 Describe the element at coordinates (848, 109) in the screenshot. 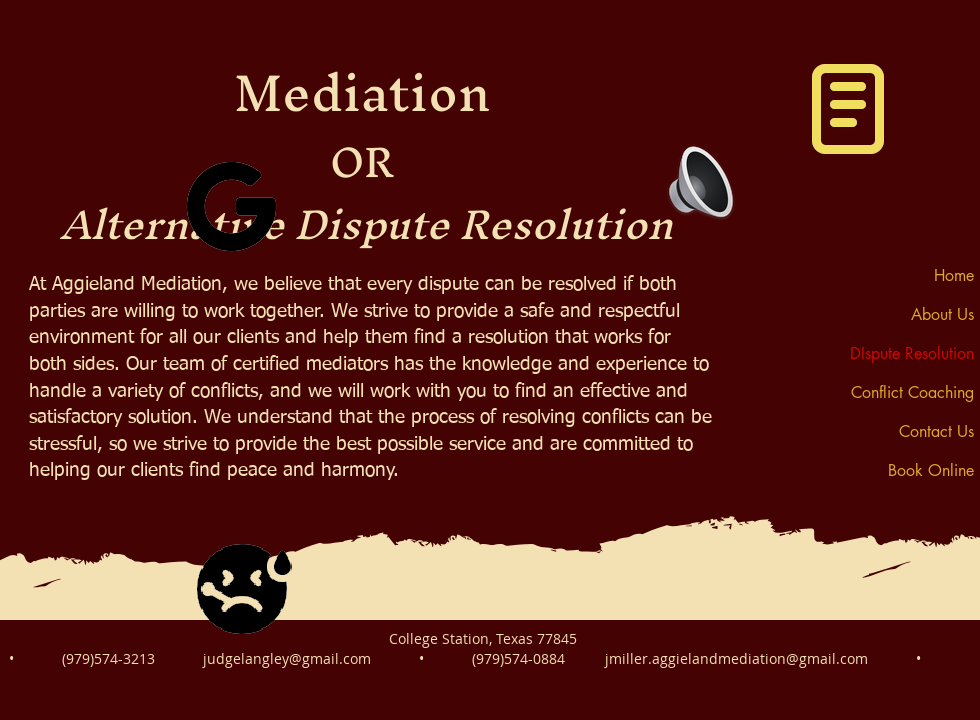

I see `view your notes` at that location.